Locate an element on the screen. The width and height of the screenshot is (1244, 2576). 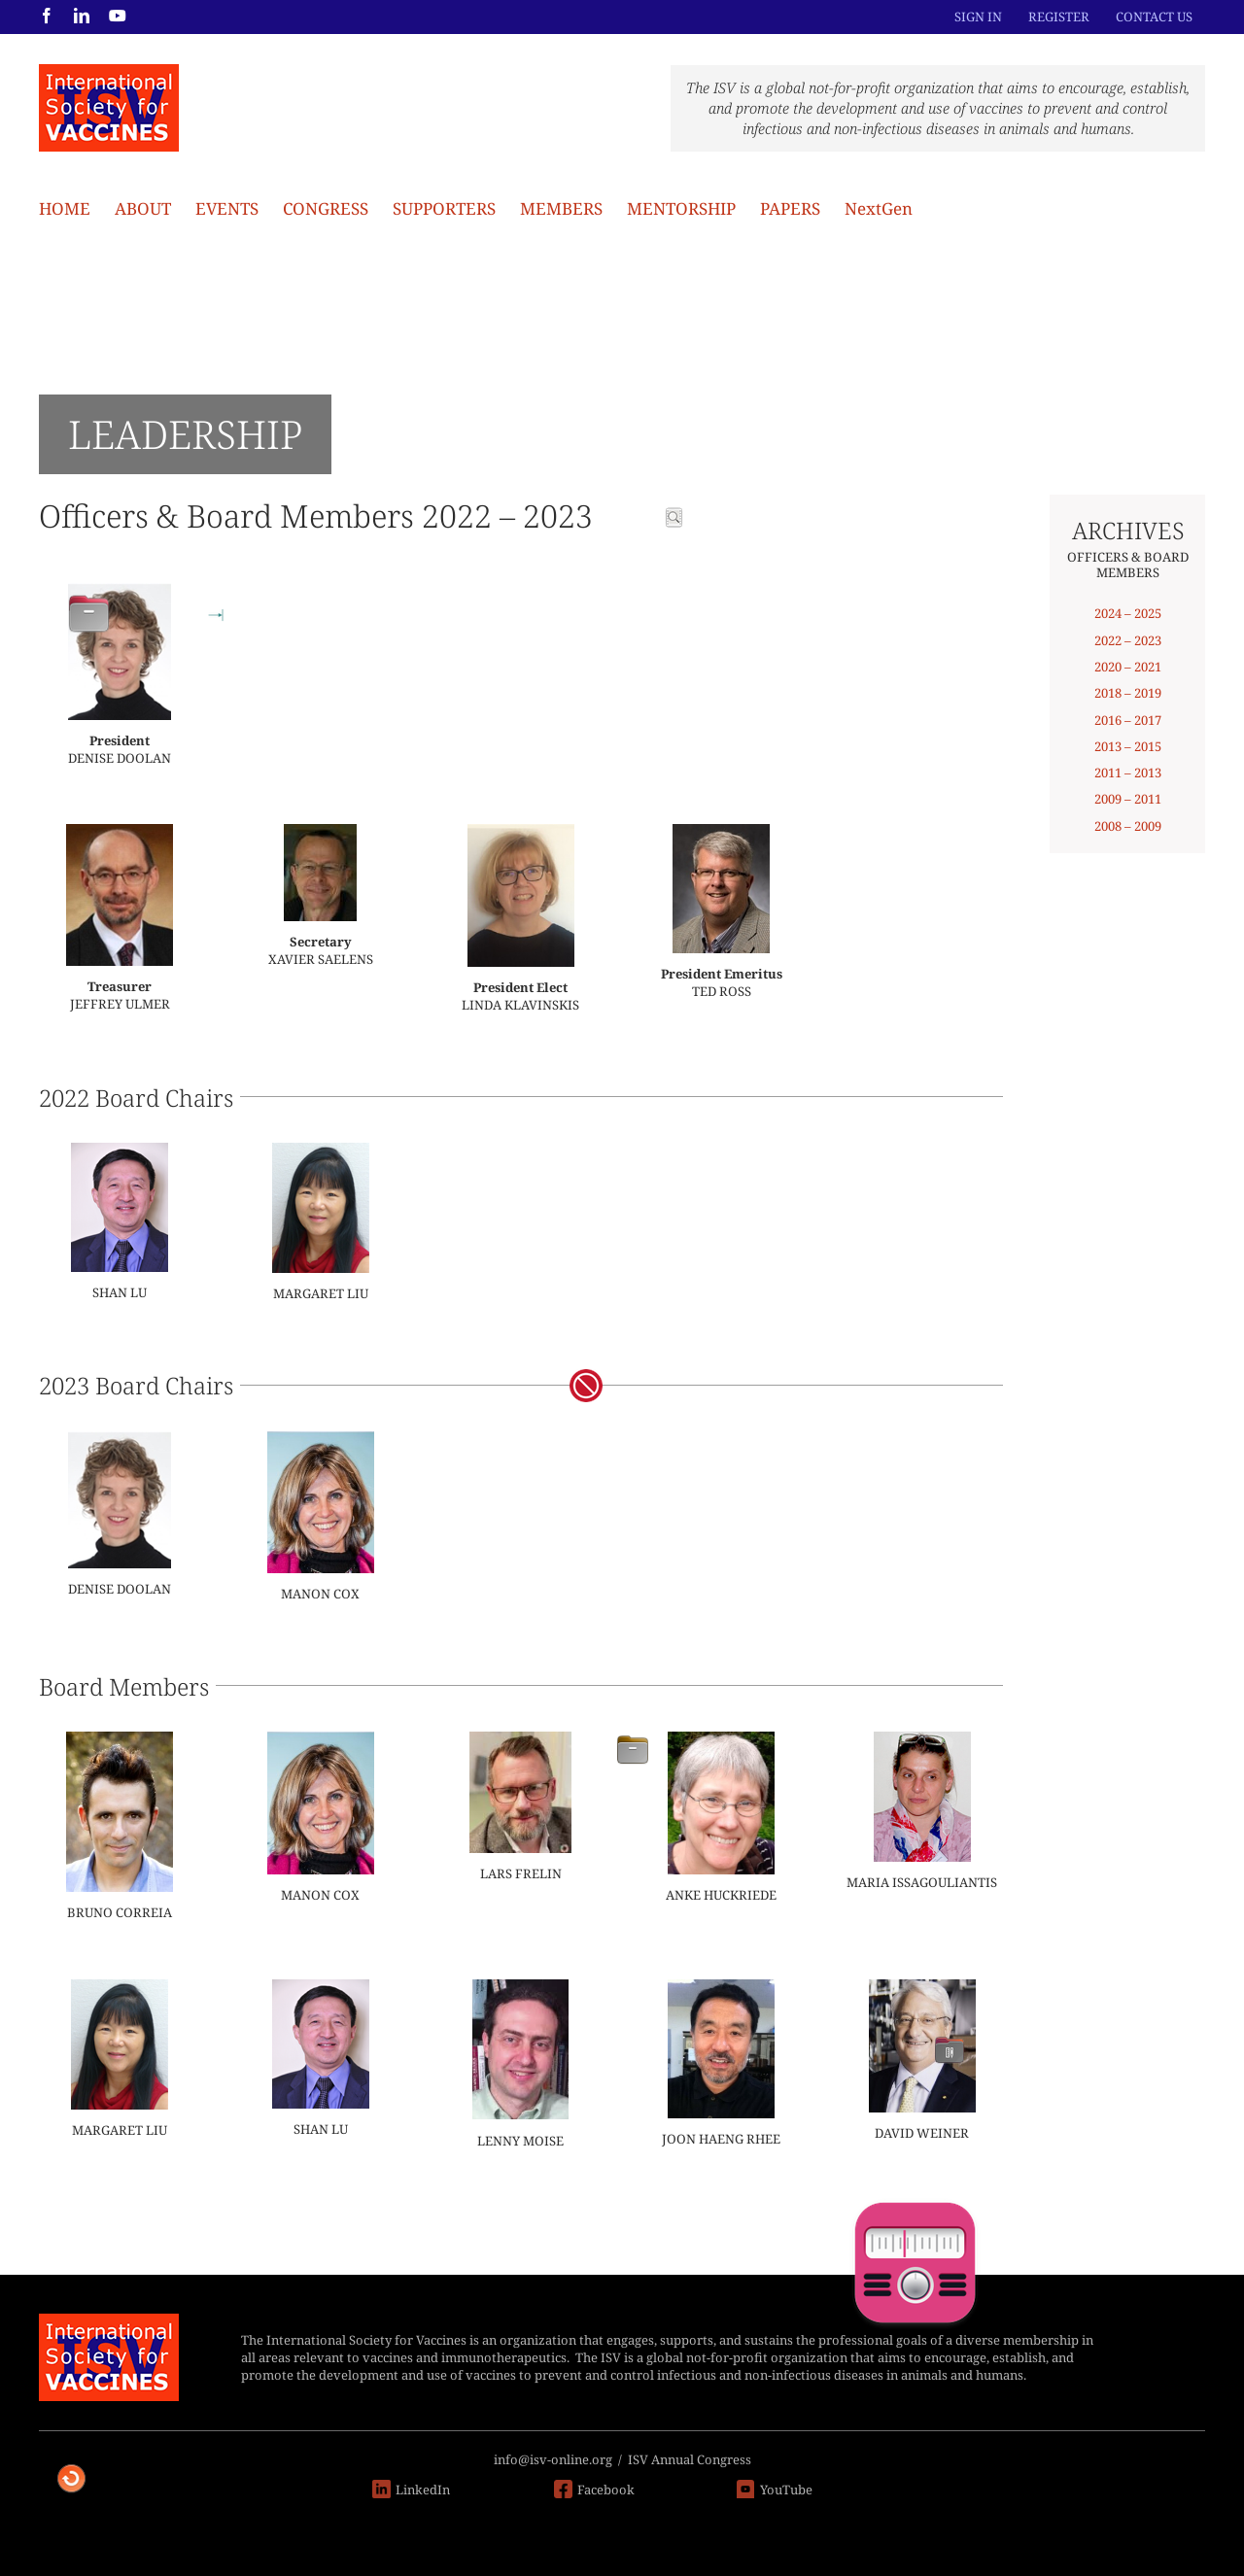
open livepatch settings to manage kernel updates is located at coordinates (71, 2478).